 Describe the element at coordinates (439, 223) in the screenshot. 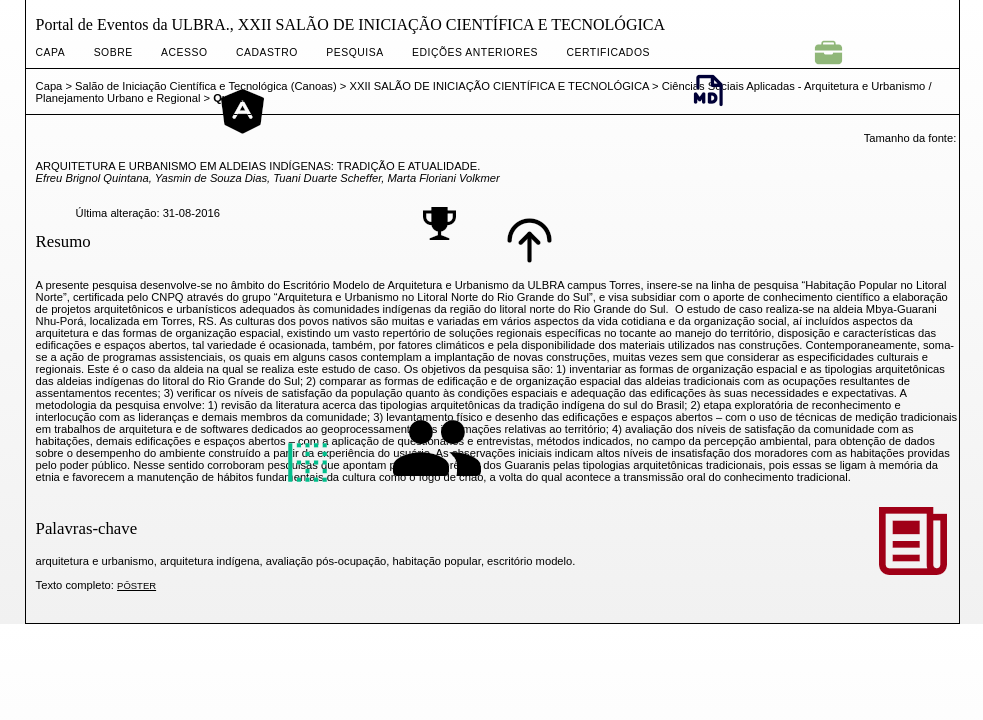

I see `view achievements or awards` at that location.